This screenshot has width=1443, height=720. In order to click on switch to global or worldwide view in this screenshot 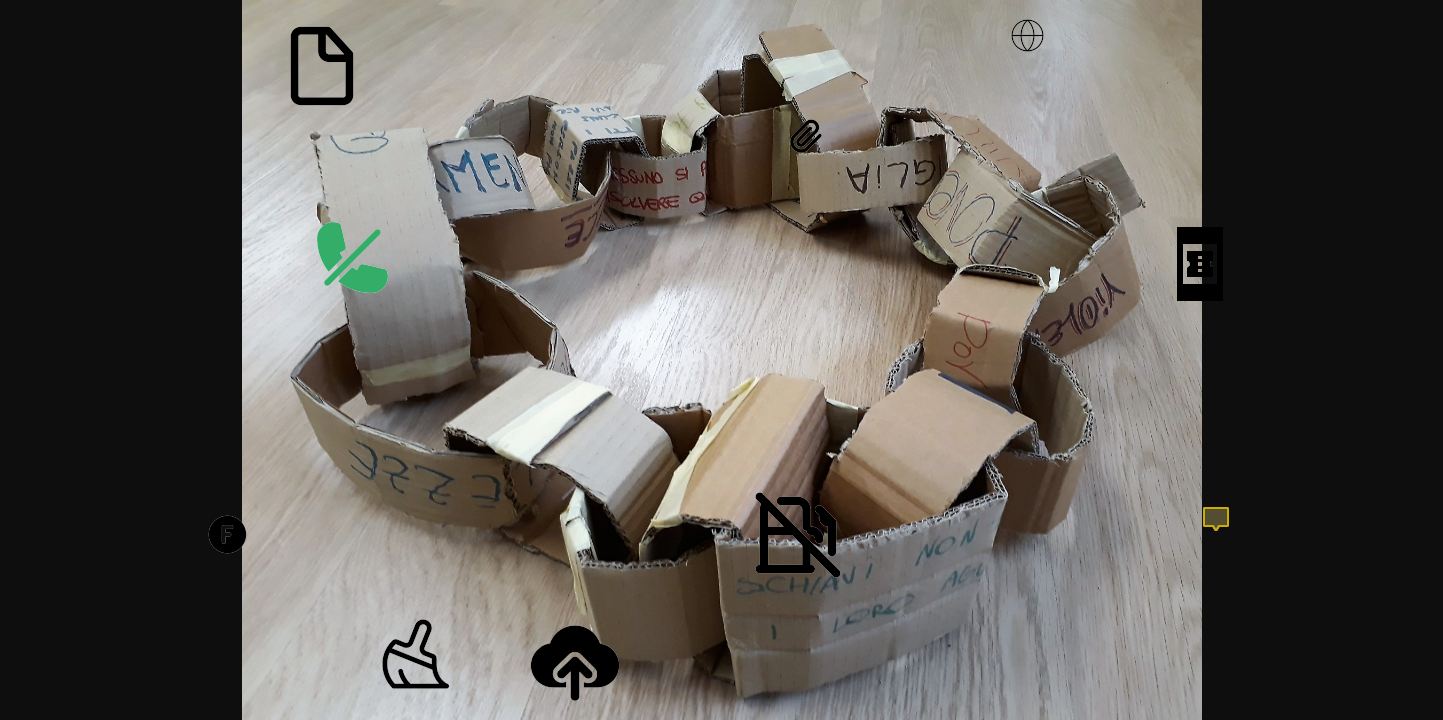, I will do `click(1027, 35)`.